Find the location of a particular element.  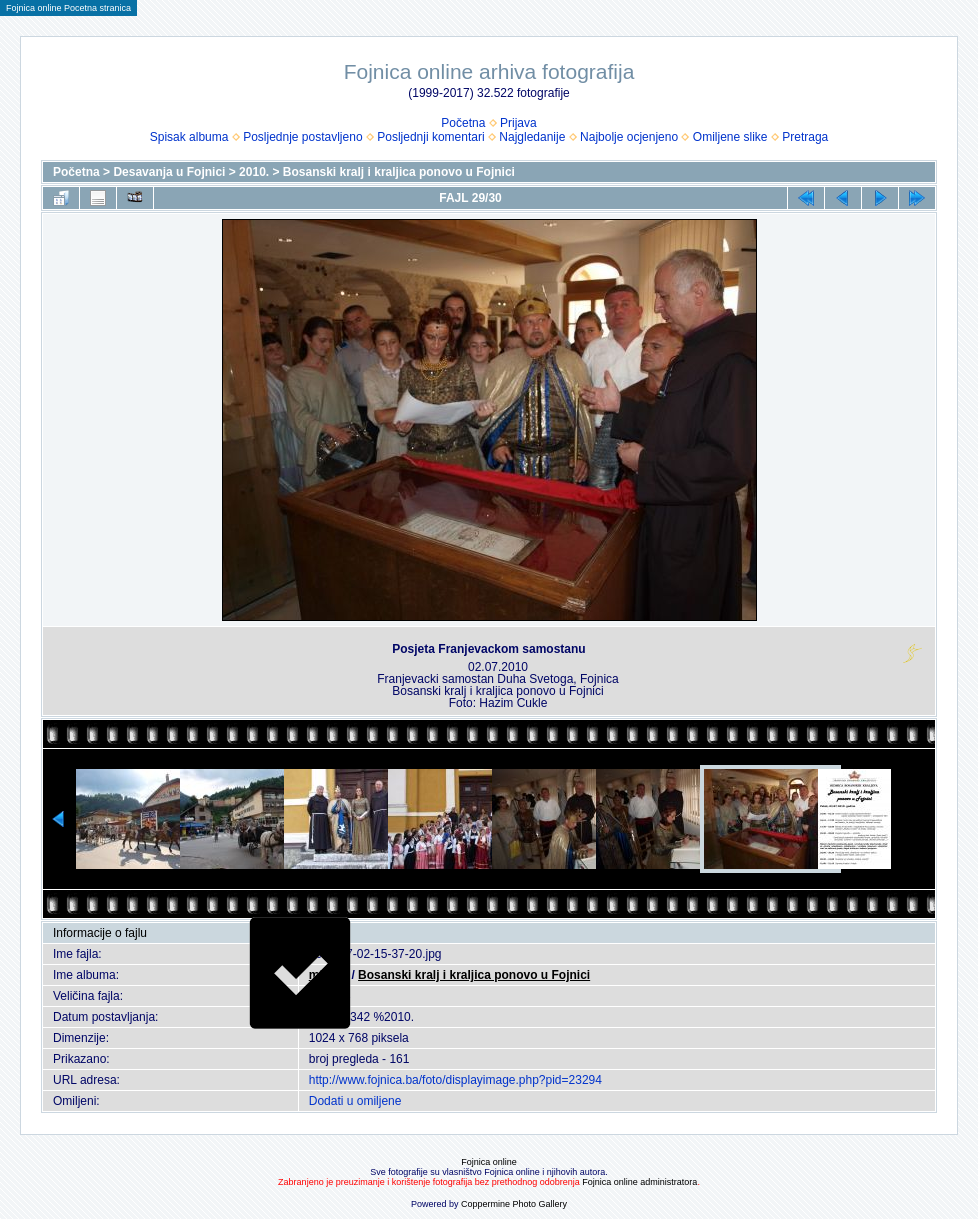

sailfish os logo is located at coordinates (912, 653).